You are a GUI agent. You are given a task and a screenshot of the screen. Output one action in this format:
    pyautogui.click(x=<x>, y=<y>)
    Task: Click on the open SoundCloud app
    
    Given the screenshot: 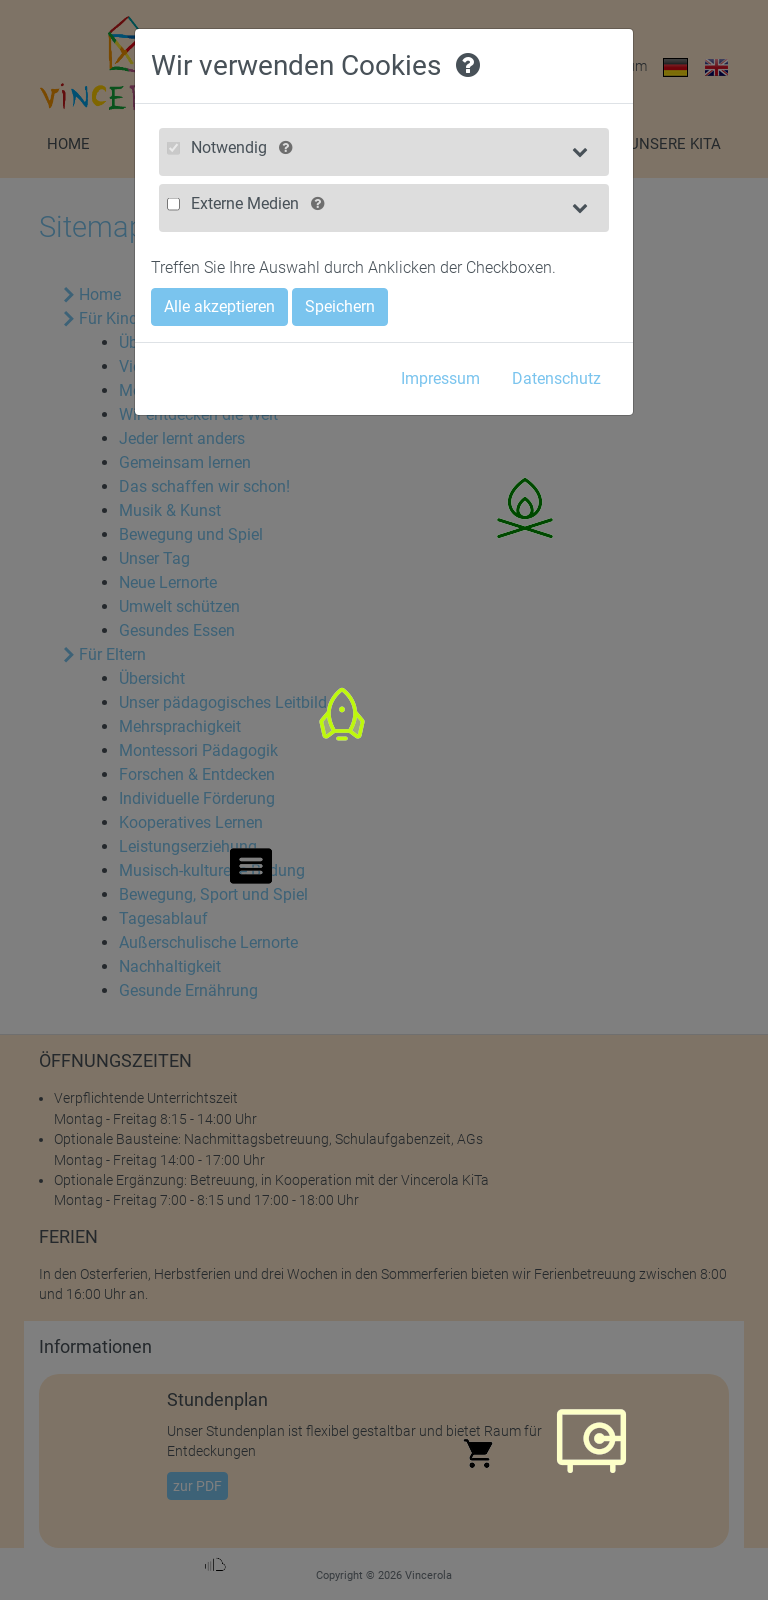 What is the action you would take?
    pyautogui.click(x=215, y=1565)
    